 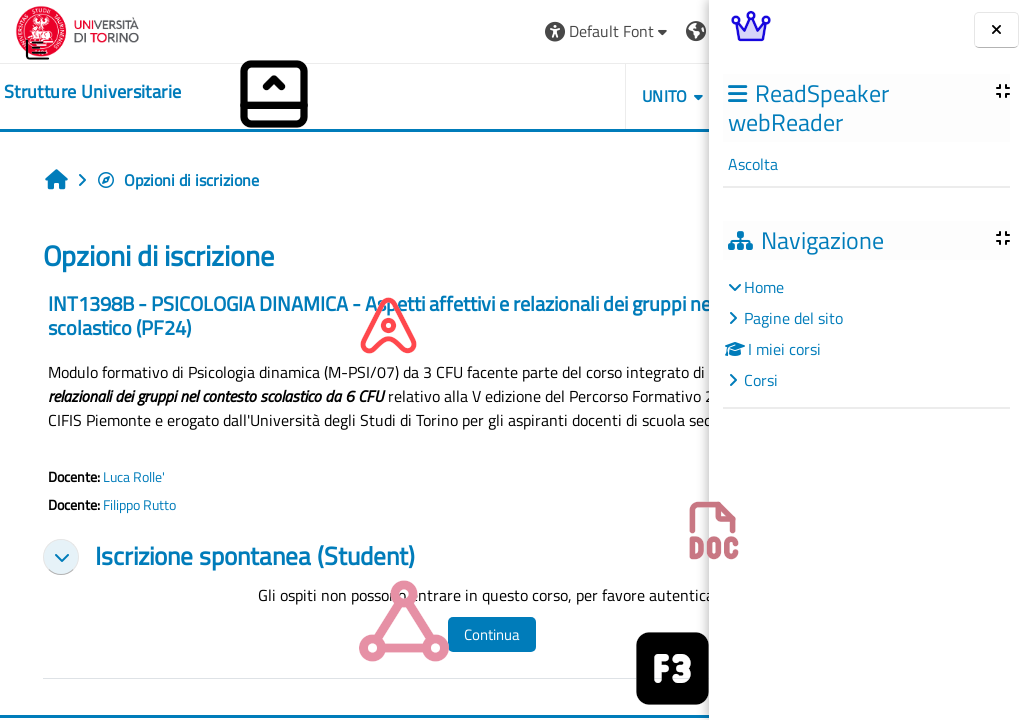 What do you see at coordinates (751, 28) in the screenshot?
I see `indicates premium or VIP membership status` at bounding box center [751, 28].